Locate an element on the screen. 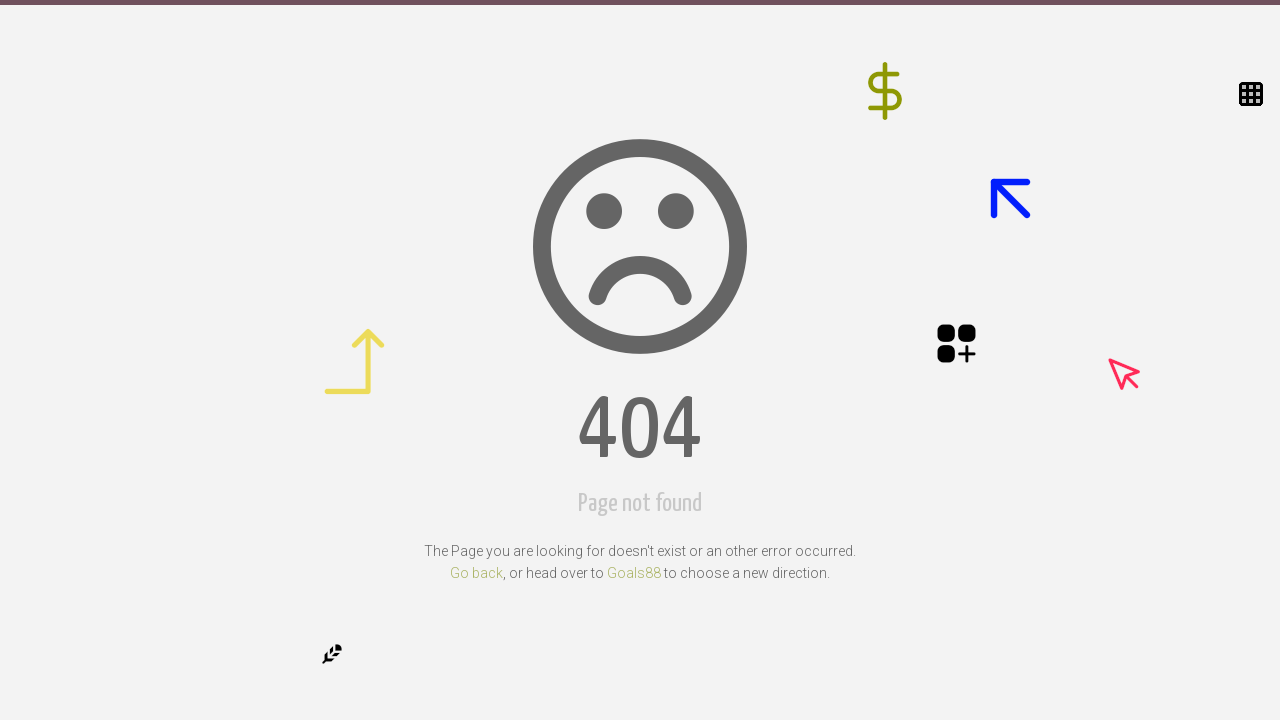 The width and height of the screenshot is (1280, 720). cursor selection tool is located at coordinates (1125, 375).